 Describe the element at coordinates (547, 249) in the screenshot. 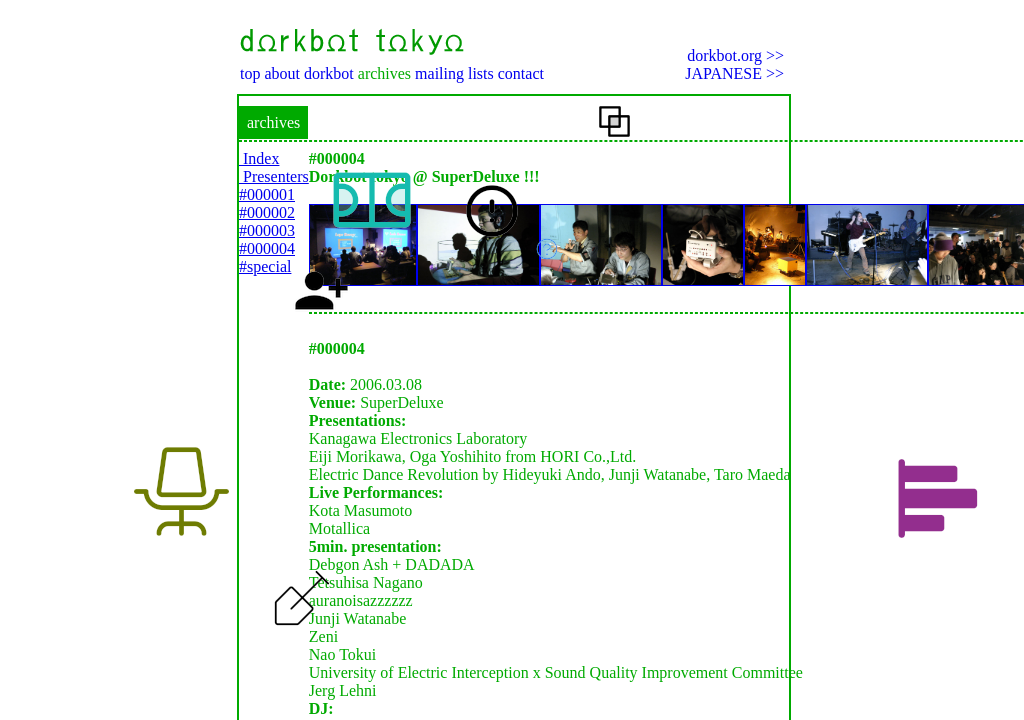

I see `access help or support` at that location.